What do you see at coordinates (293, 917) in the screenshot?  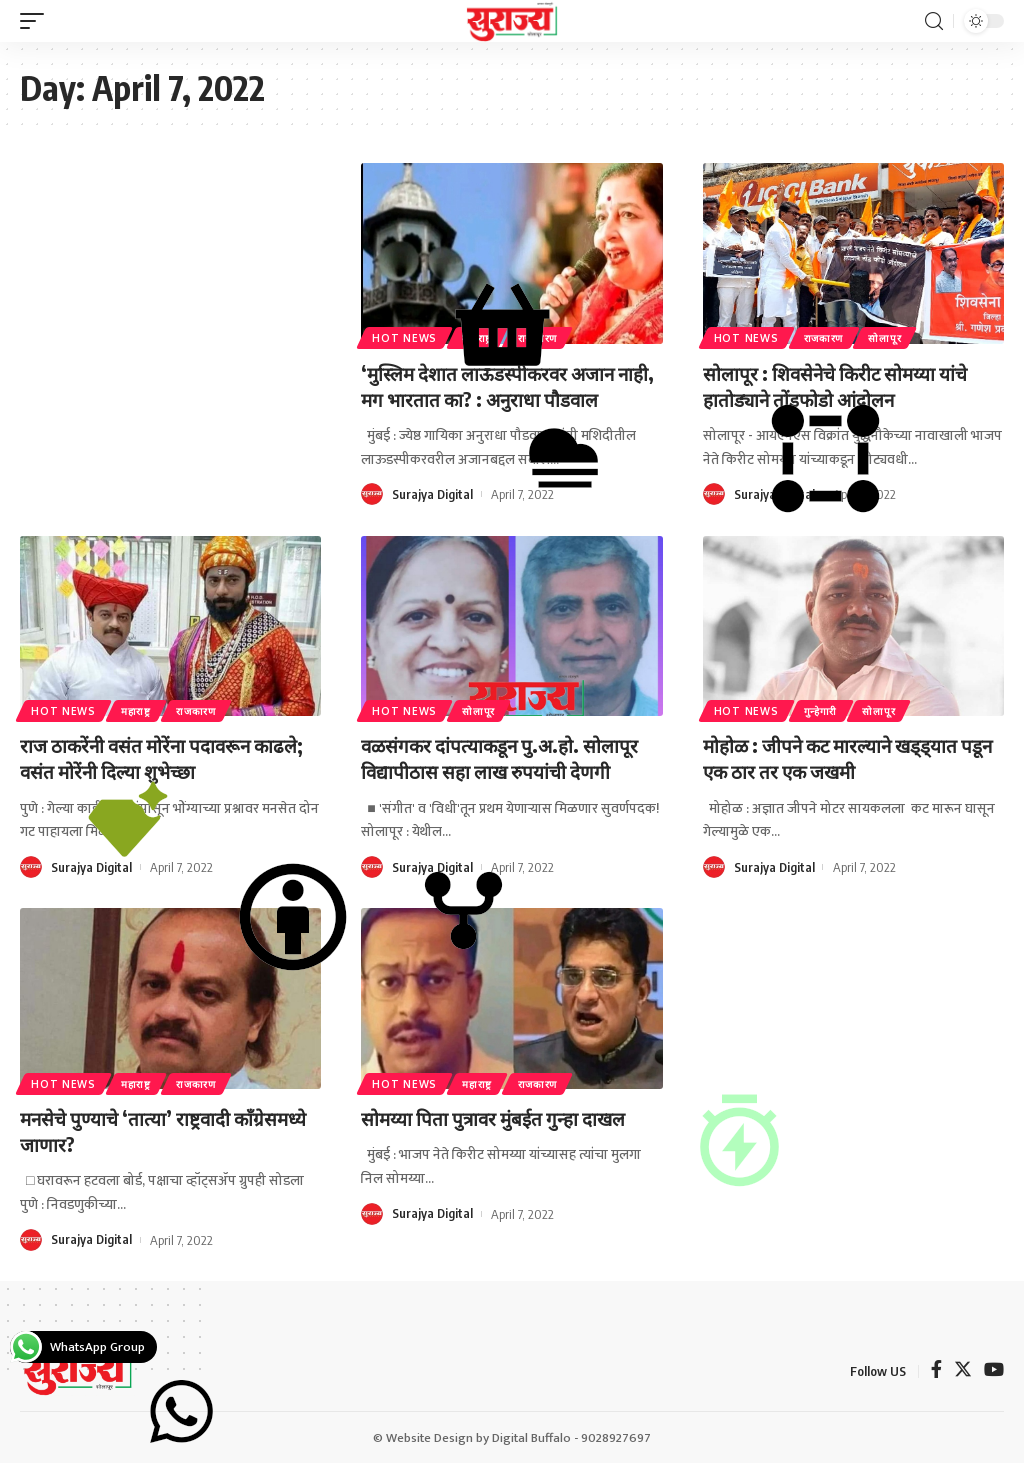 I see `indicates creative commons attribution required` at bounding box center [293, 917].